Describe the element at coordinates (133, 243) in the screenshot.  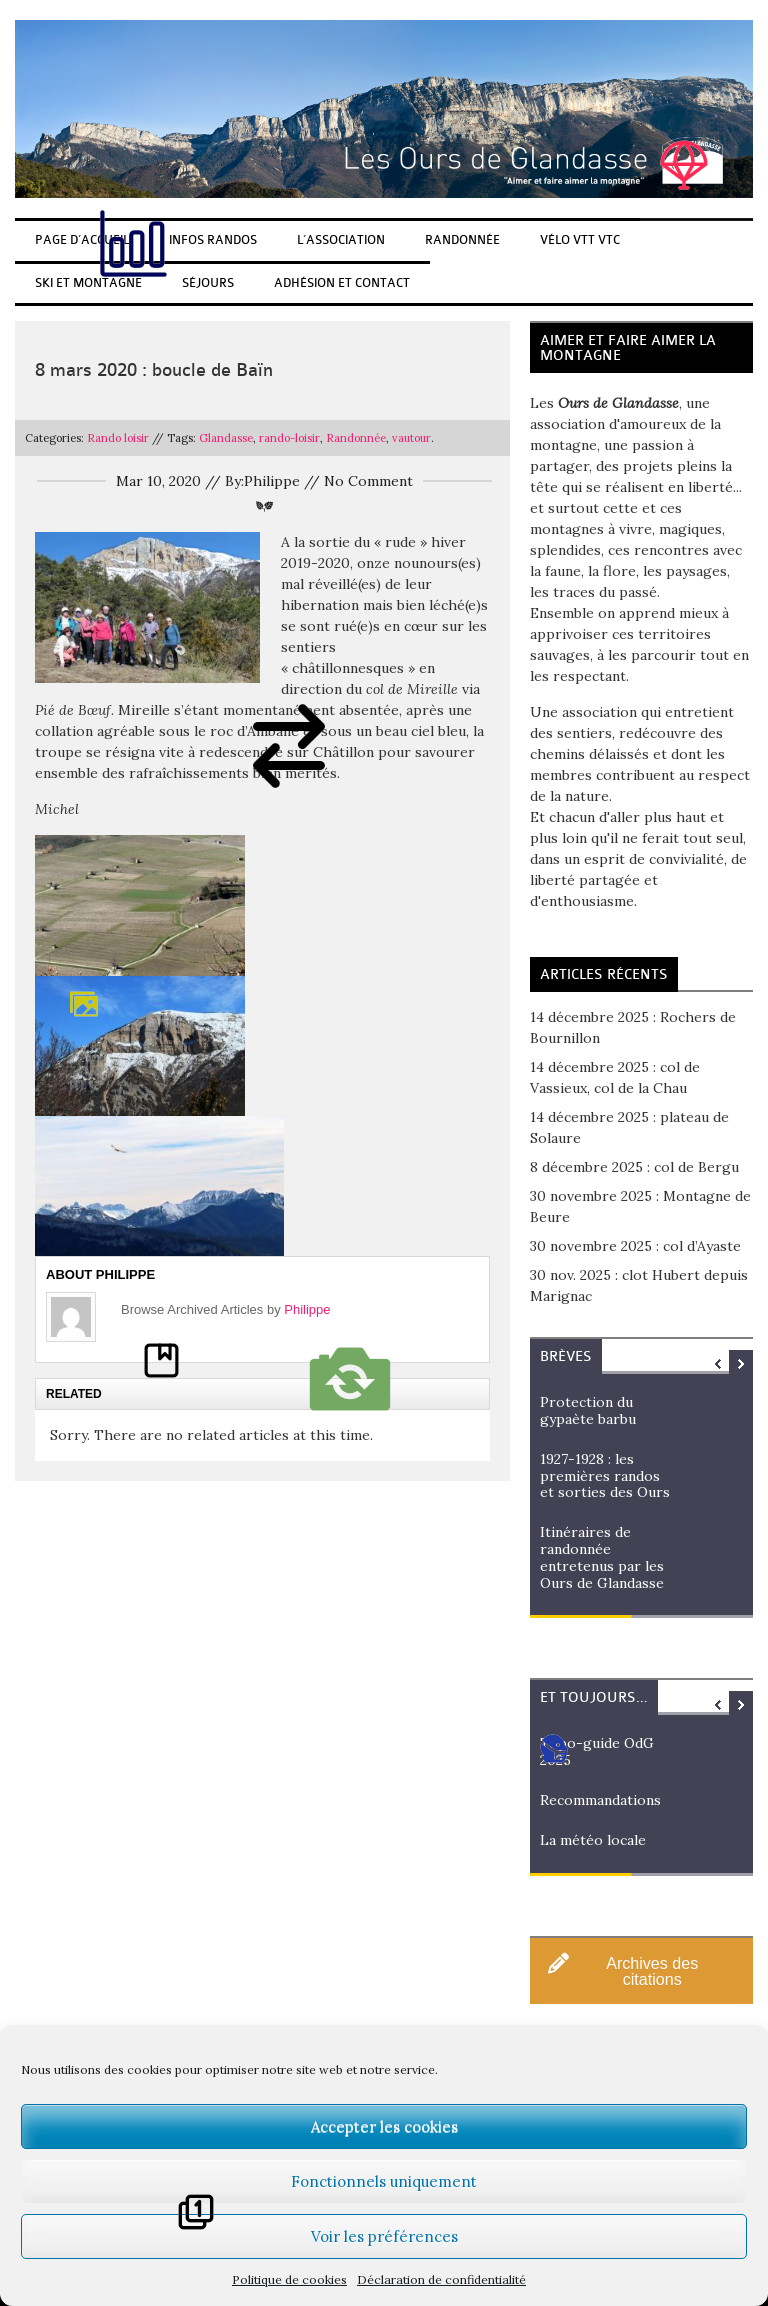
I see `view analytics or statistics` at that location.